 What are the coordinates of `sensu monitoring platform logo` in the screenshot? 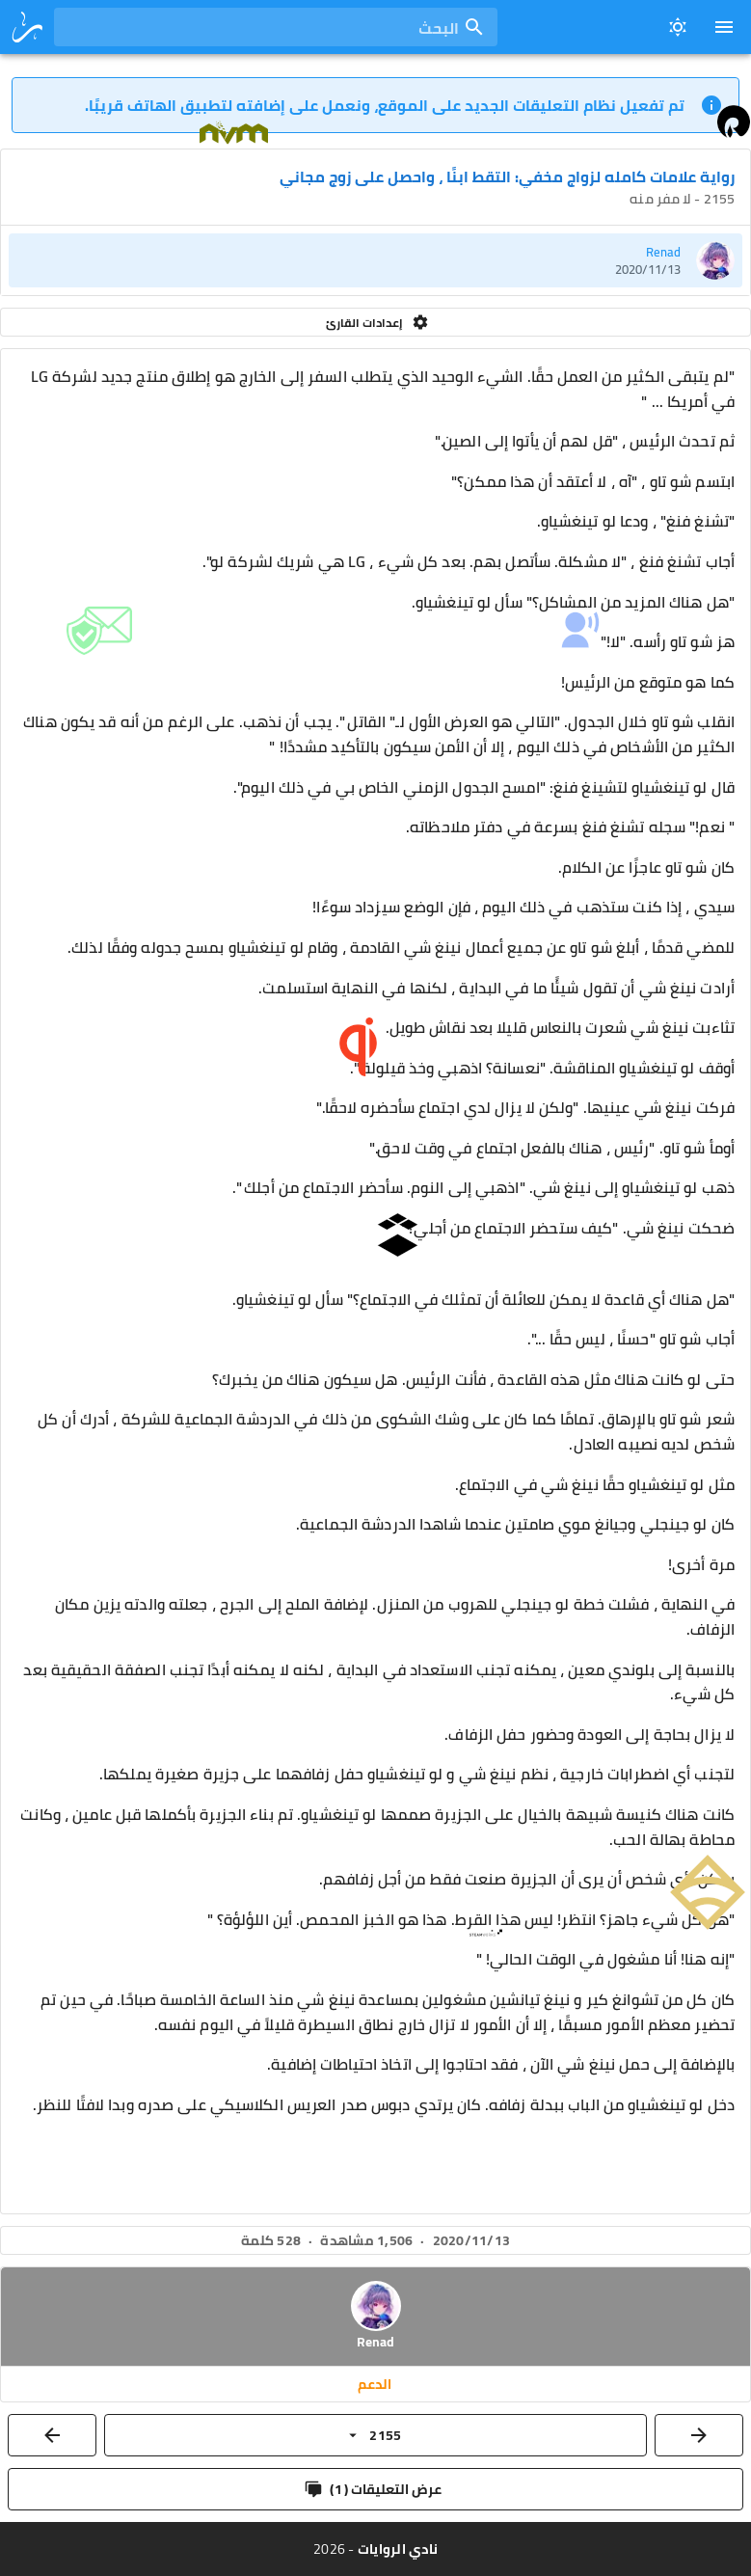 It's located at (708, 1892).